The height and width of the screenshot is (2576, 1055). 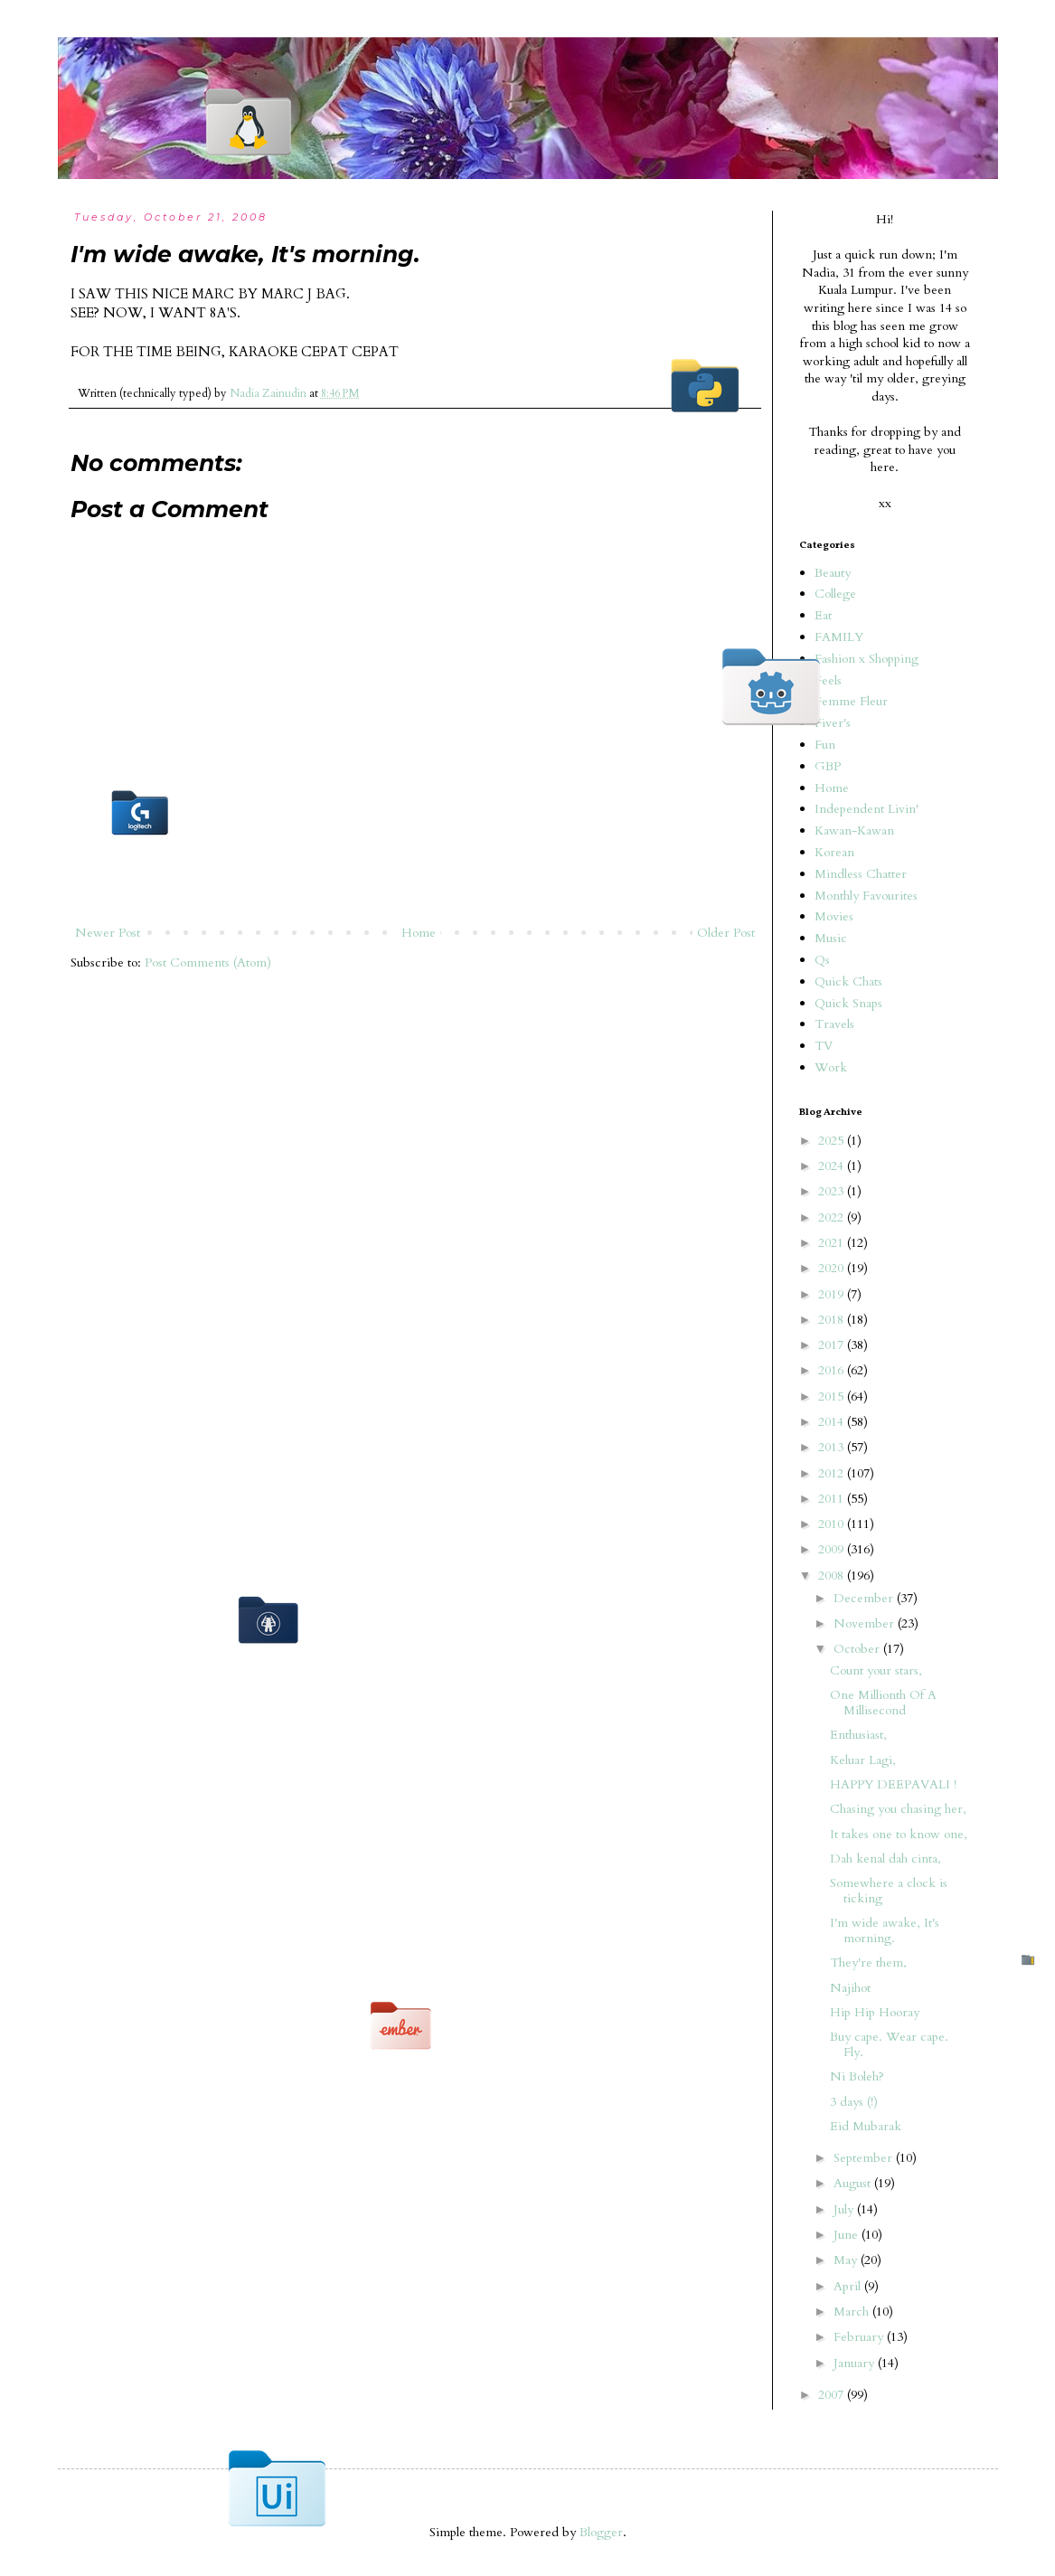 I want to click on open files stored on sd card, so click(x=1028, y=1960).